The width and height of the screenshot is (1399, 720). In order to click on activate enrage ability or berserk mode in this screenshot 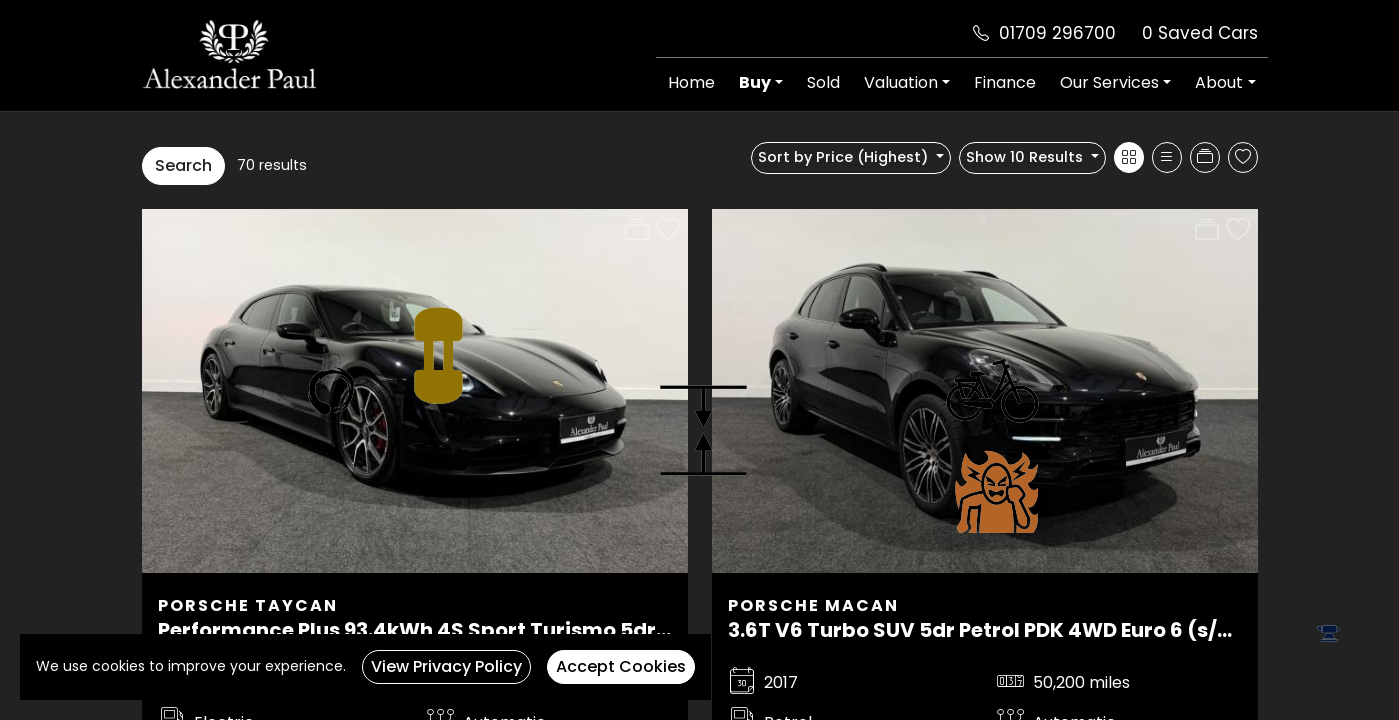, I will do `click(996, 491)`.